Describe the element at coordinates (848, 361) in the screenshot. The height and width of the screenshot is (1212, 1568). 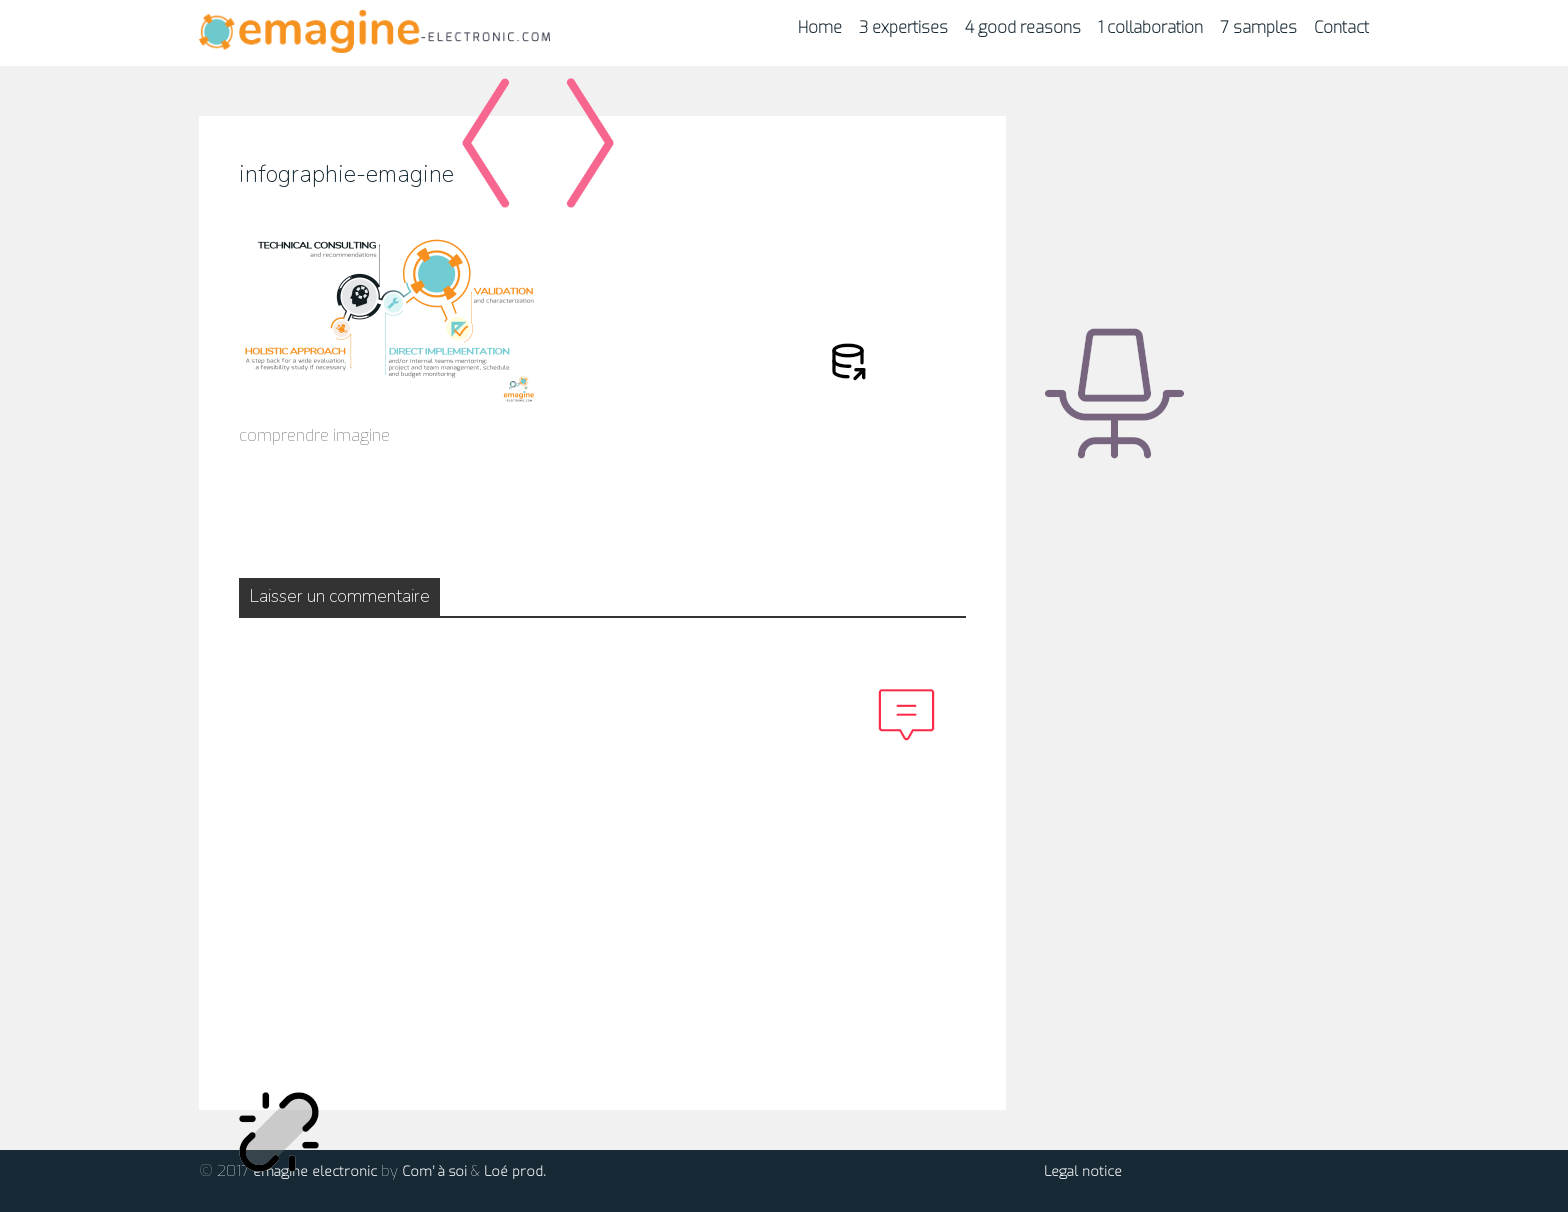
I see `share database with others` at that location.